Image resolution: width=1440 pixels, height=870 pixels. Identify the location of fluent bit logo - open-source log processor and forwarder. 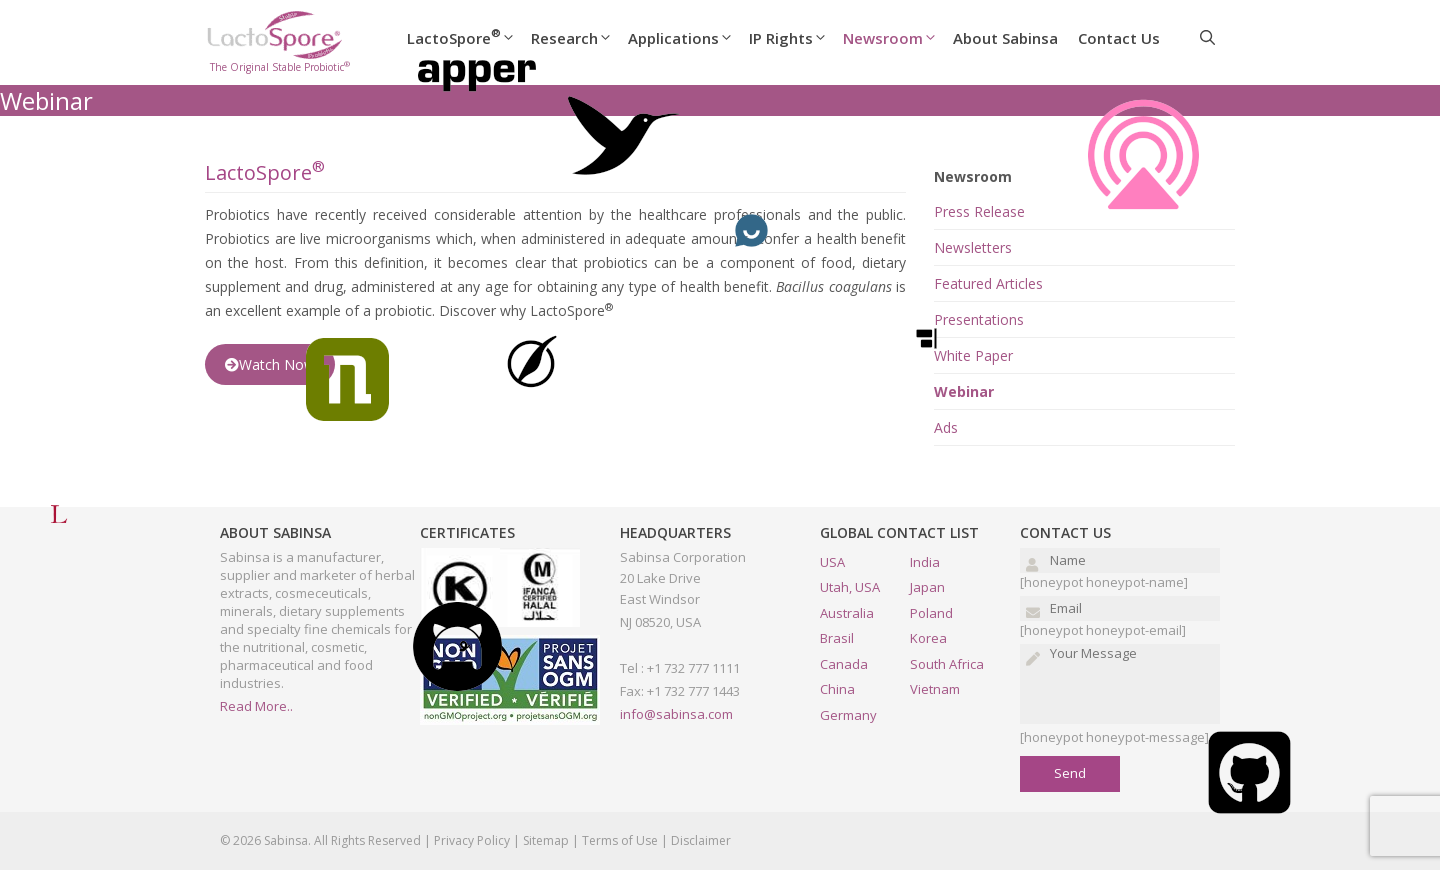
(623, 135).